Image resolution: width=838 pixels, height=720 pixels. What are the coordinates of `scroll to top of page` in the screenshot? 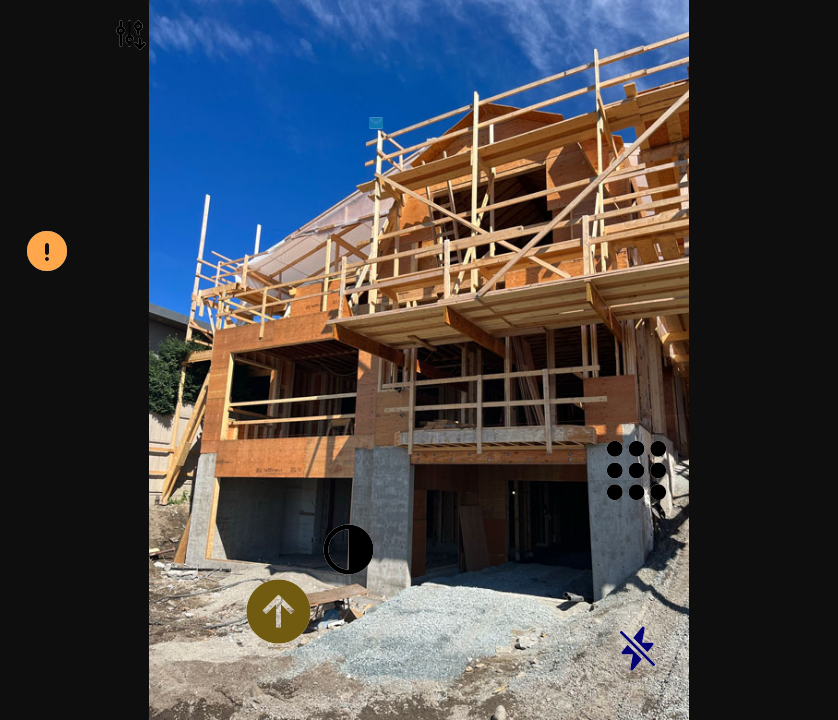 It's located at (278, 611).